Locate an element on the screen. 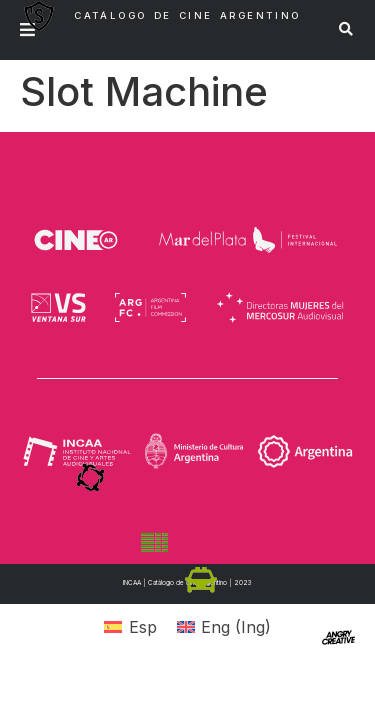  hornbill brand logo is located at coordinates (90, 477).